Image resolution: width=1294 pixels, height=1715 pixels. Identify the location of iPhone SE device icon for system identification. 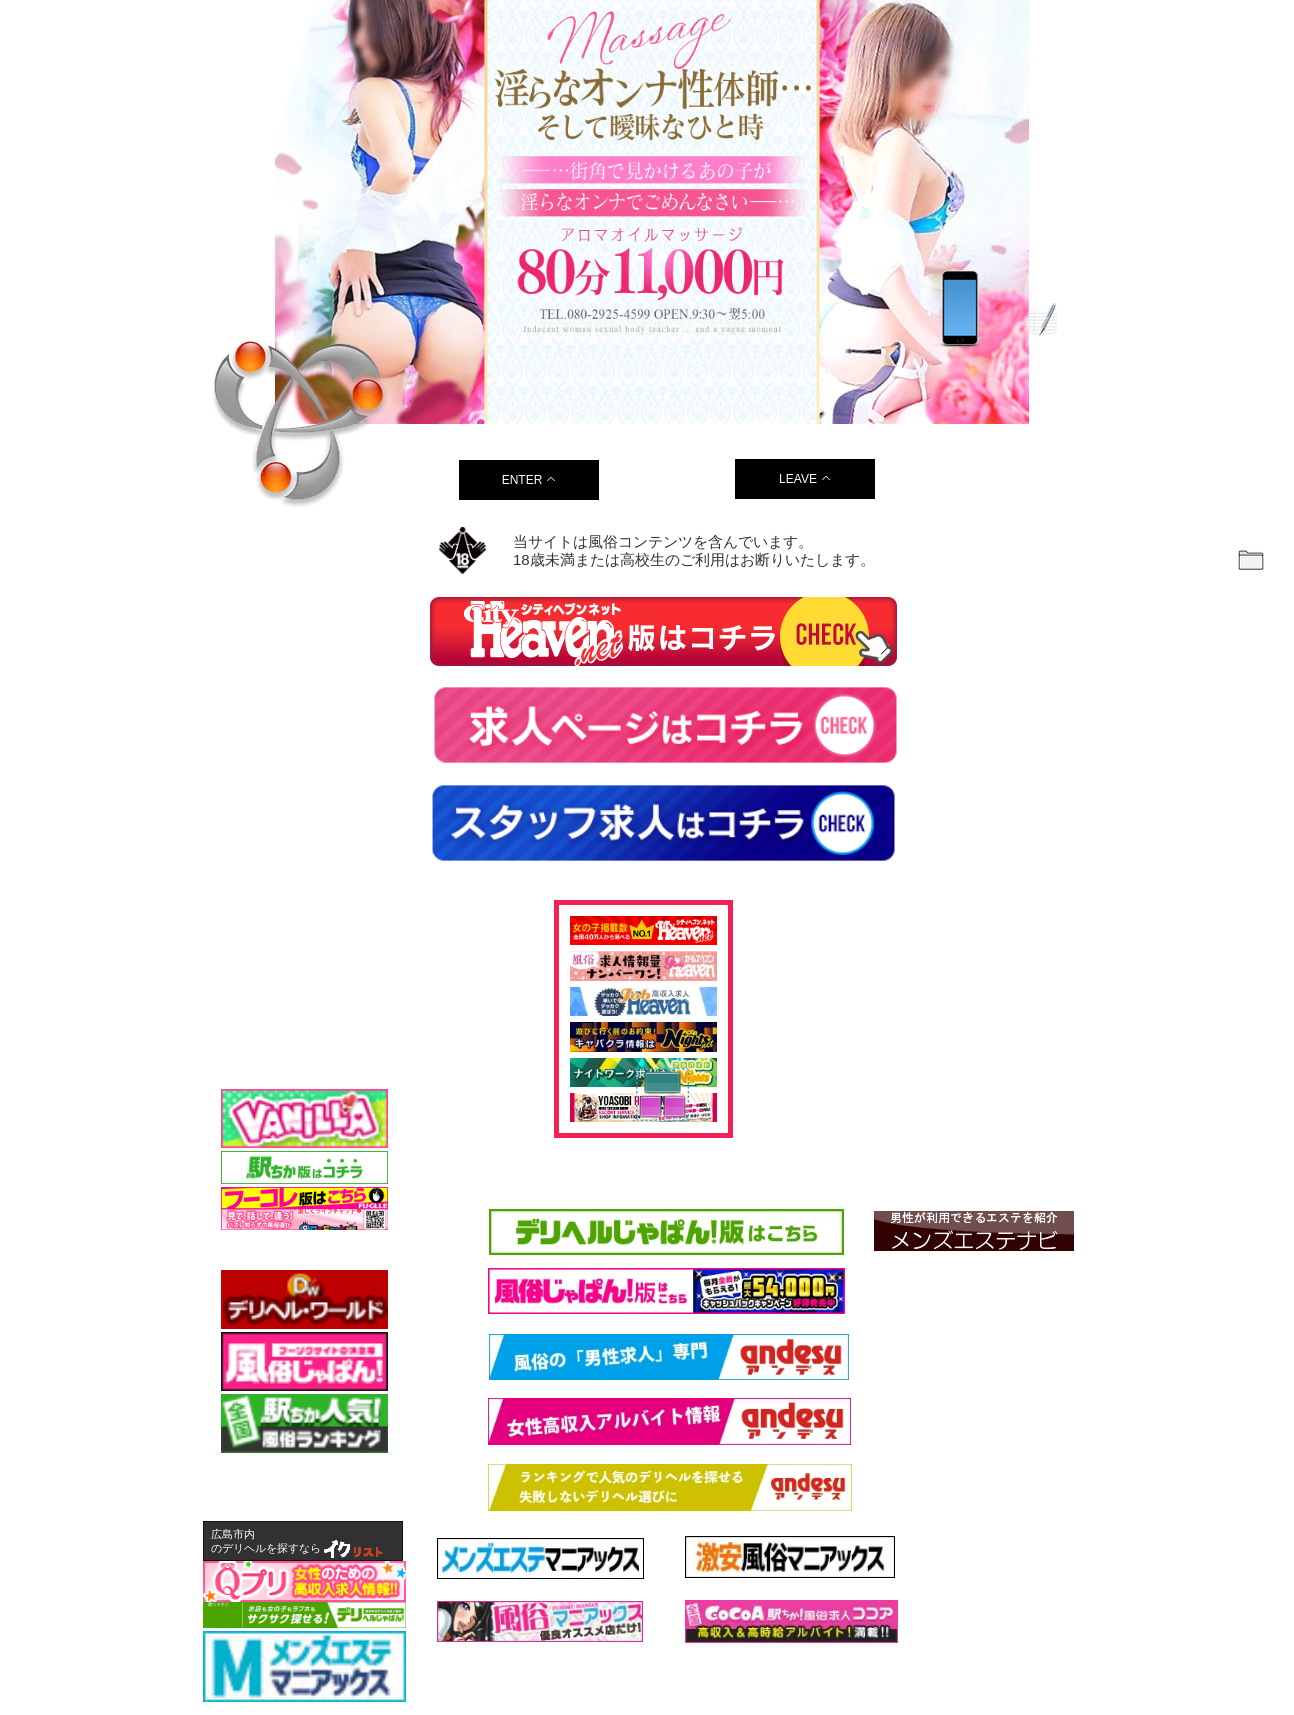
(960, 309).